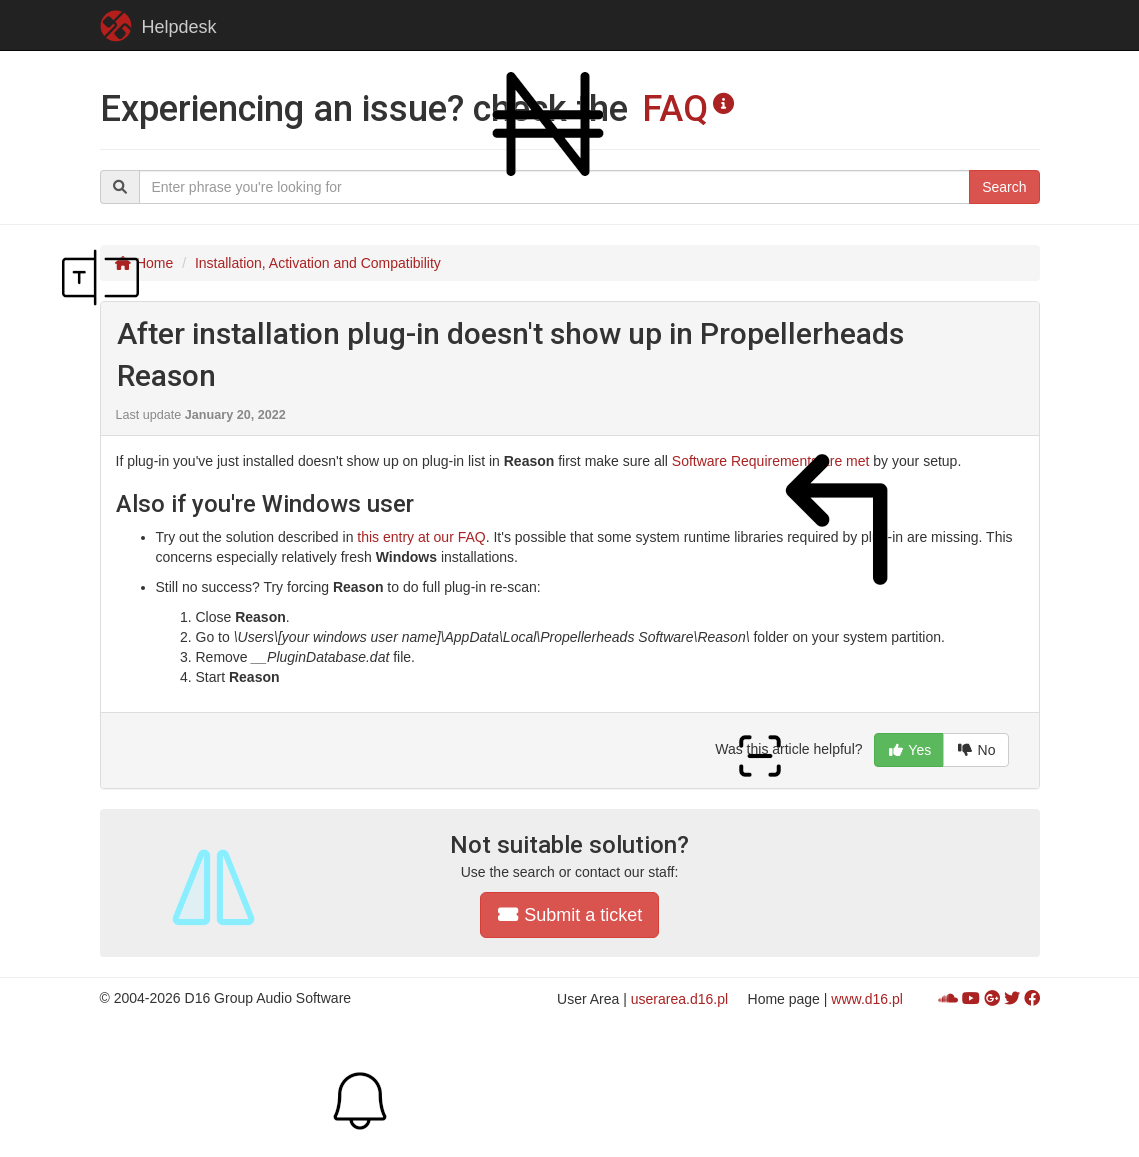 The image size is (1139, 1157). I want to click on enter text in a form field, so click(100, 277).